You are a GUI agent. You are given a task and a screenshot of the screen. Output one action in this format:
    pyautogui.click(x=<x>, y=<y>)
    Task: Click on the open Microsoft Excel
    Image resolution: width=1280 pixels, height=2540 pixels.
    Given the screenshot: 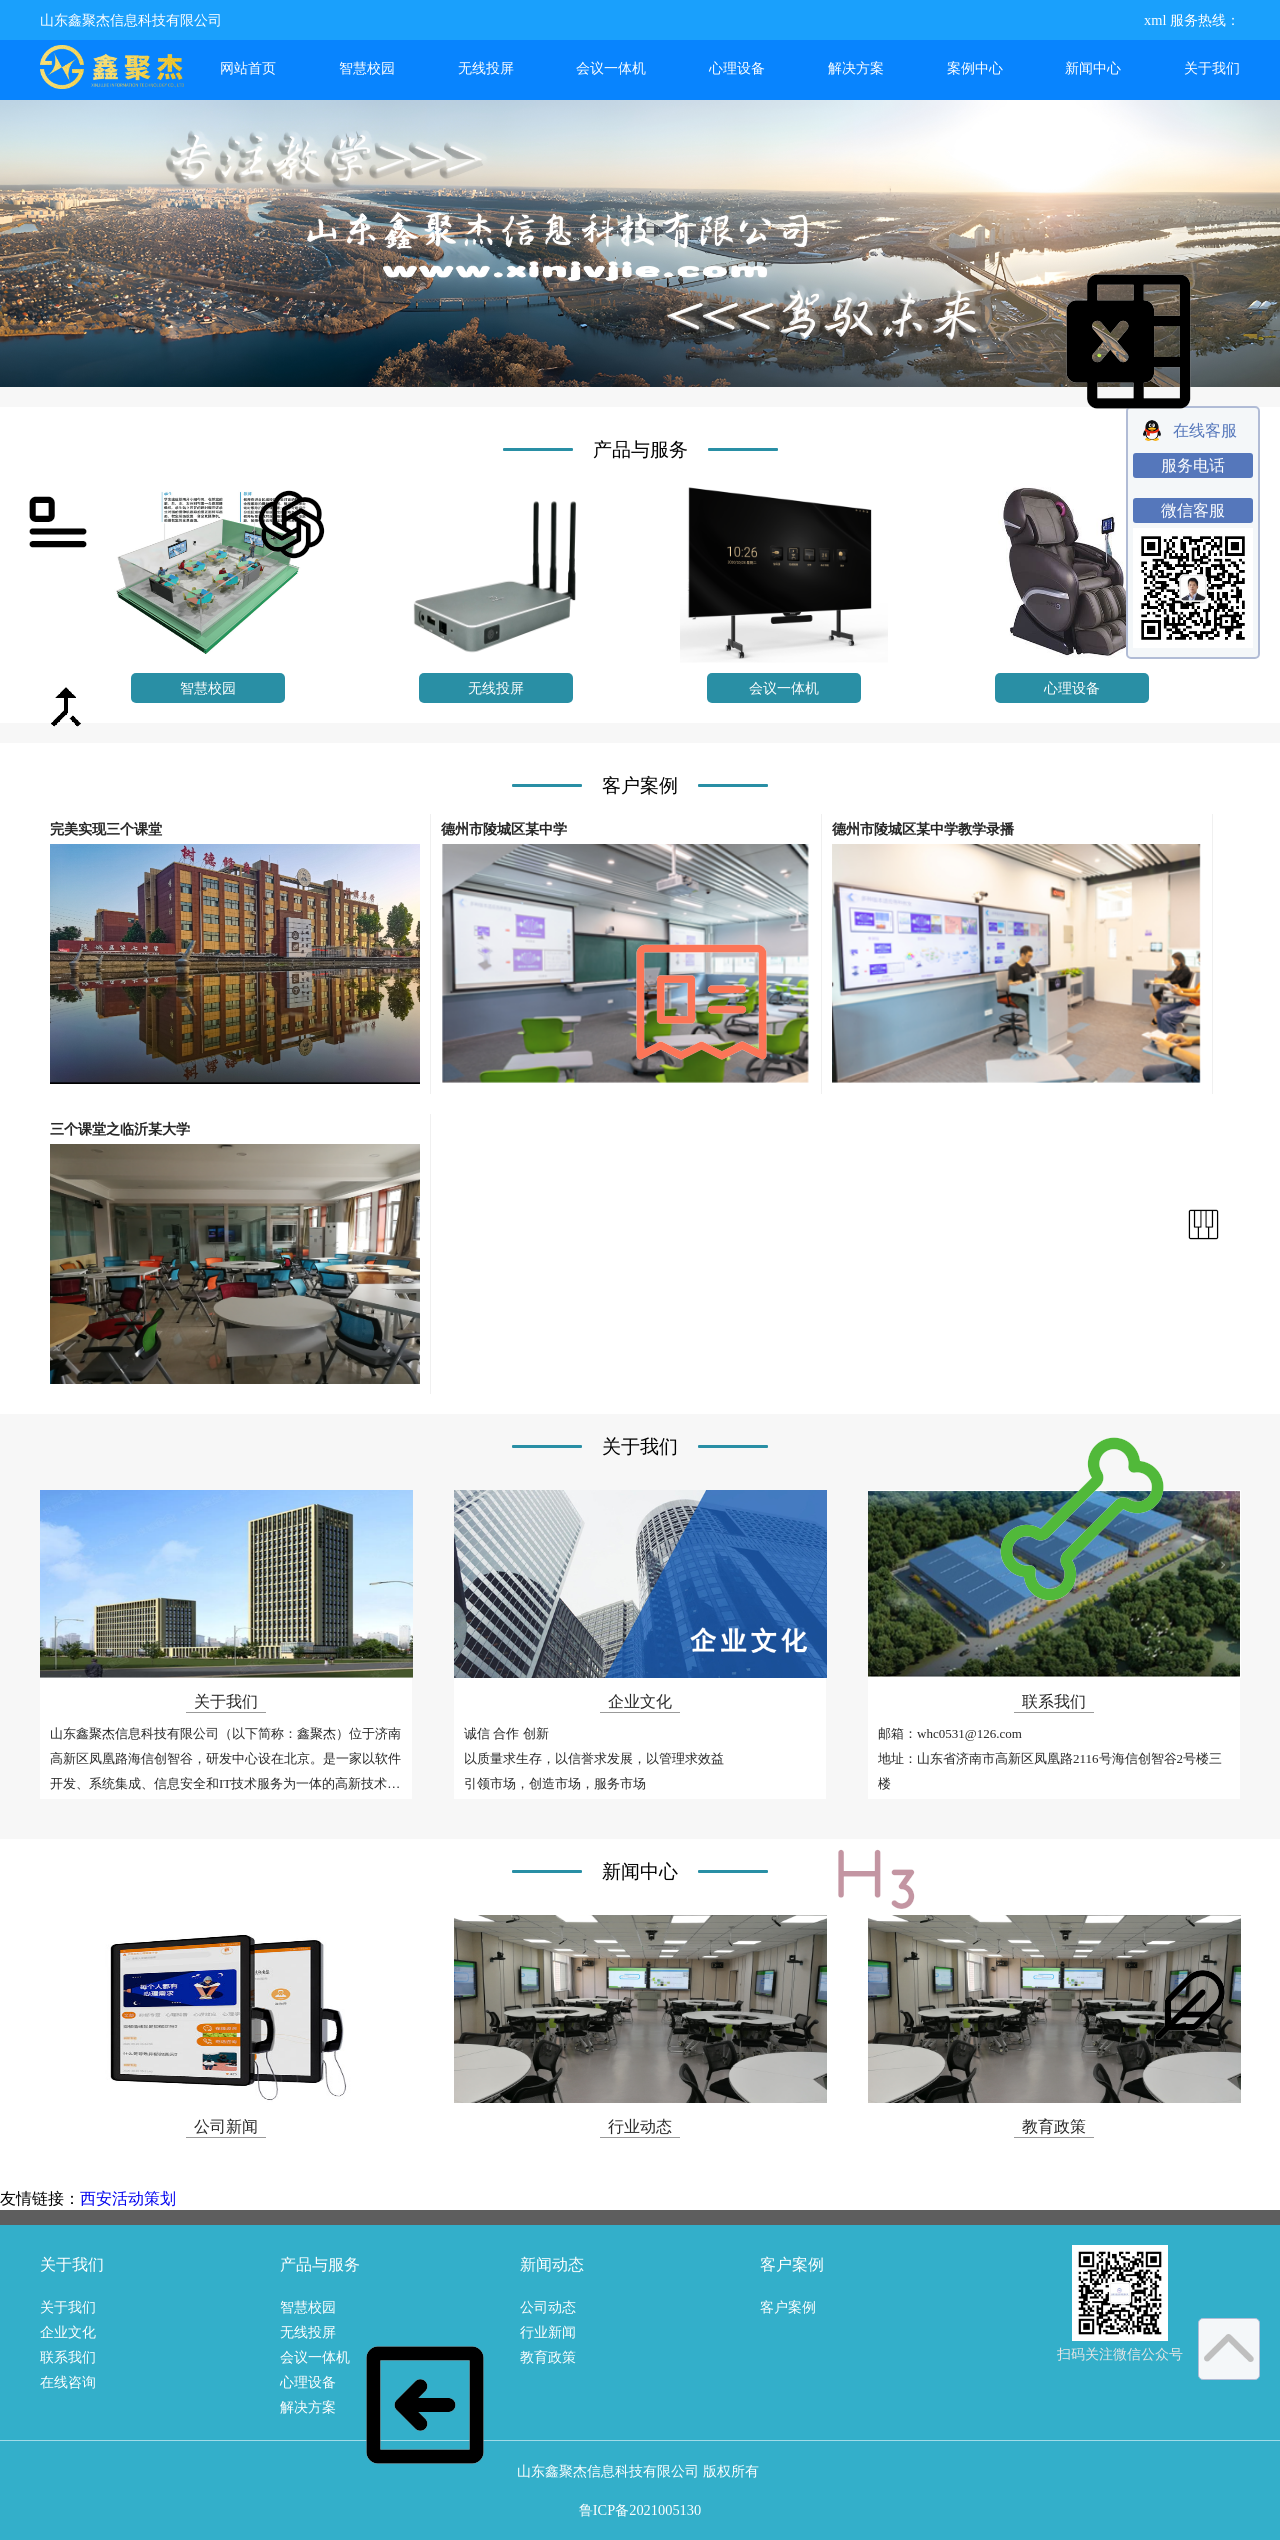 What is the action you would take?
    pyautogui.click(x=1133, y=341)
    